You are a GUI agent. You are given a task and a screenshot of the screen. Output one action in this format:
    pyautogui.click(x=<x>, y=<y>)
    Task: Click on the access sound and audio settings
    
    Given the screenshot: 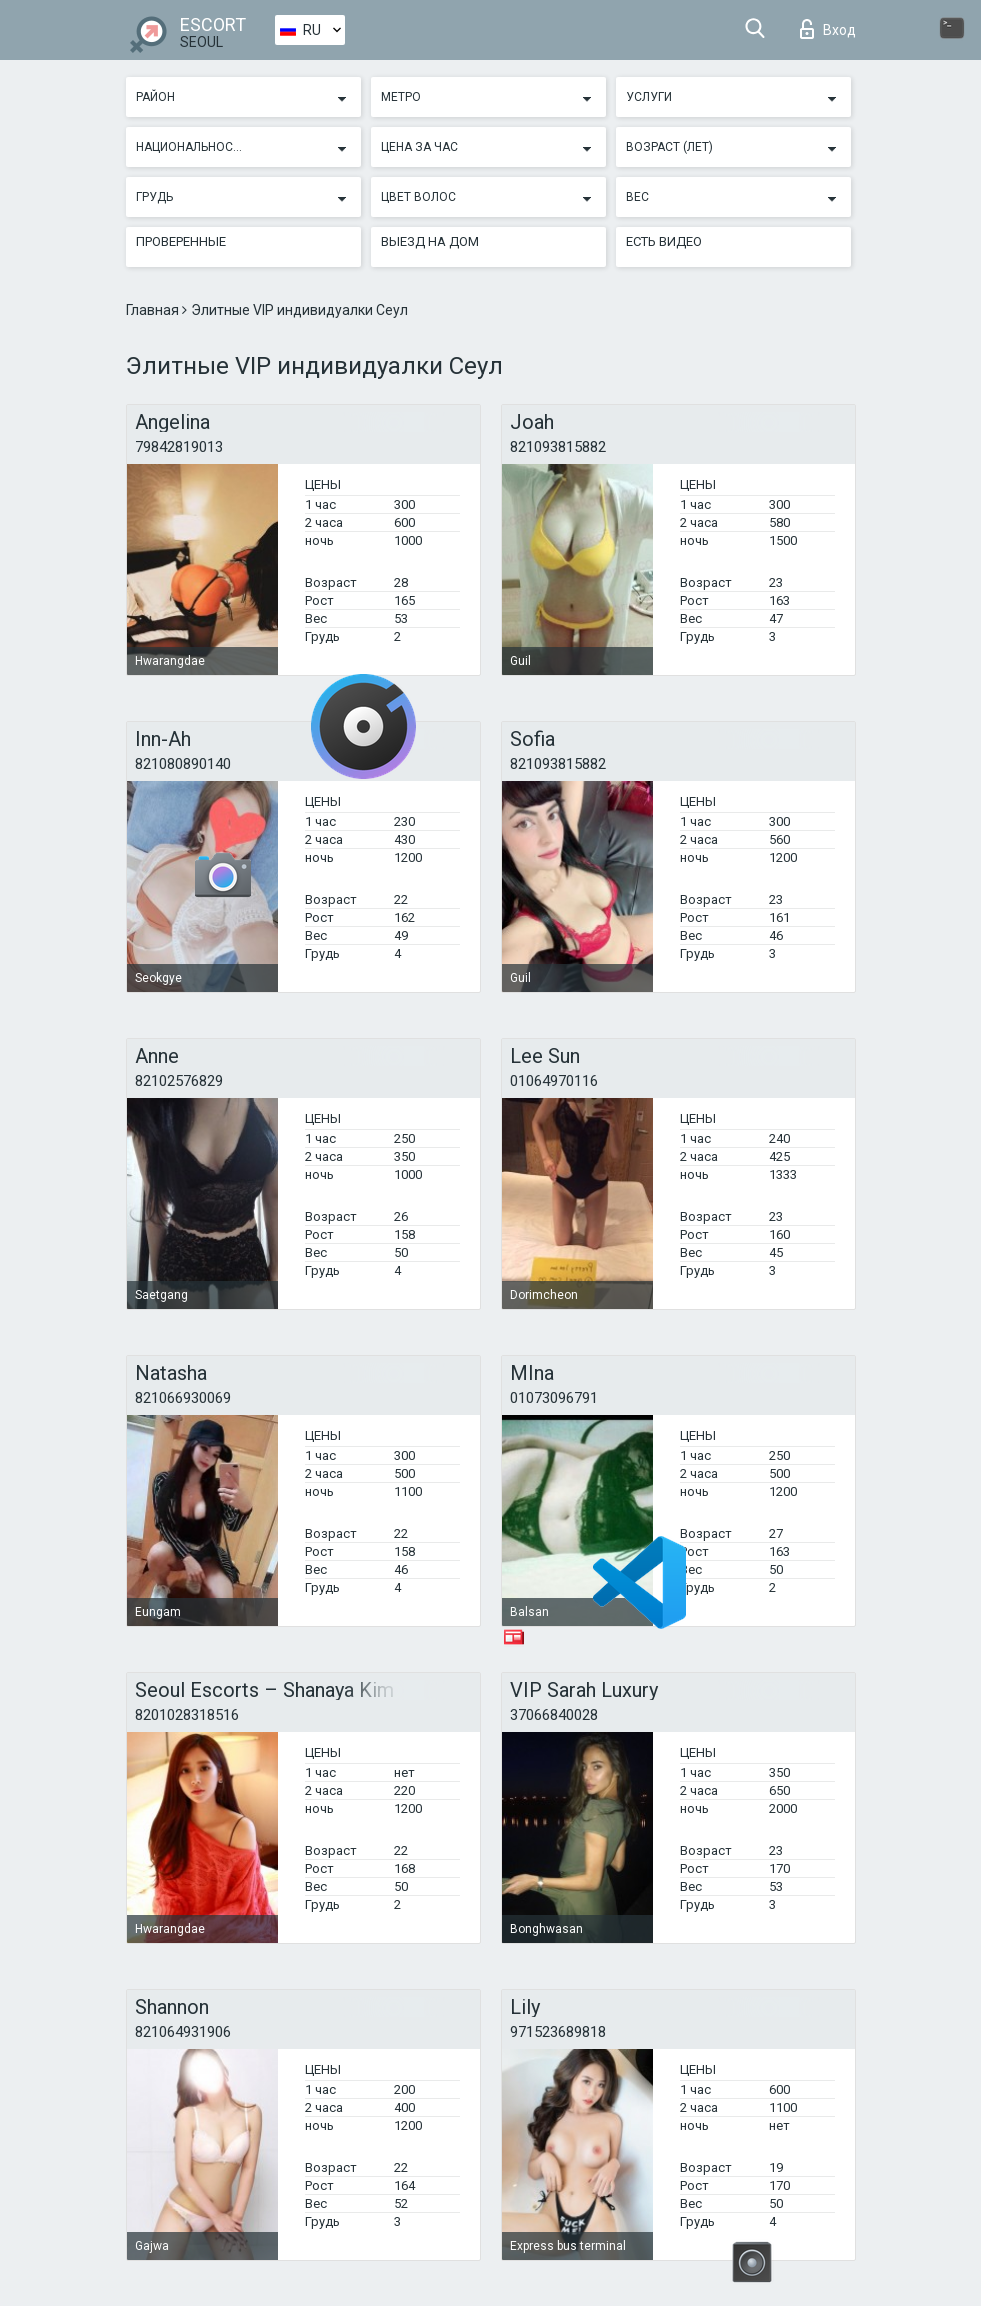 What is the action you would take?
    pyautogui.click(x=752, y=2262)
    